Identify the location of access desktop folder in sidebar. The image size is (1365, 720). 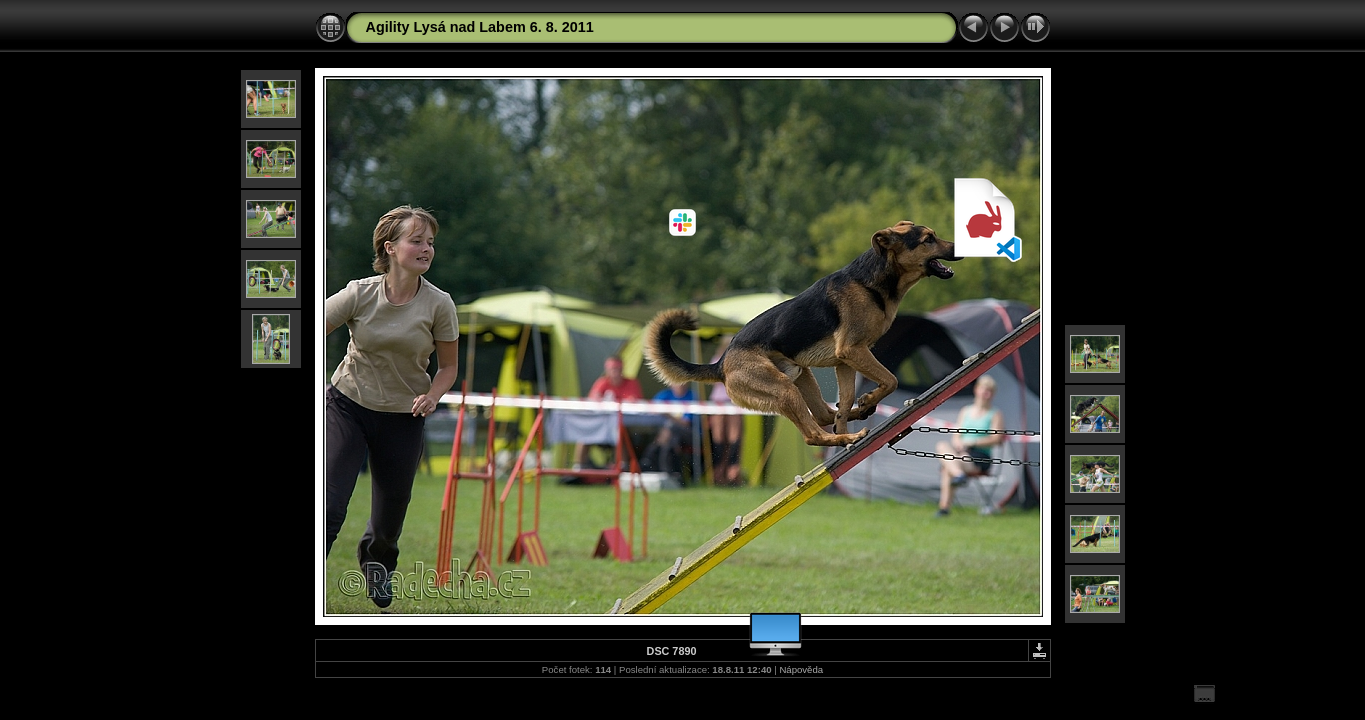
(1204, 693).